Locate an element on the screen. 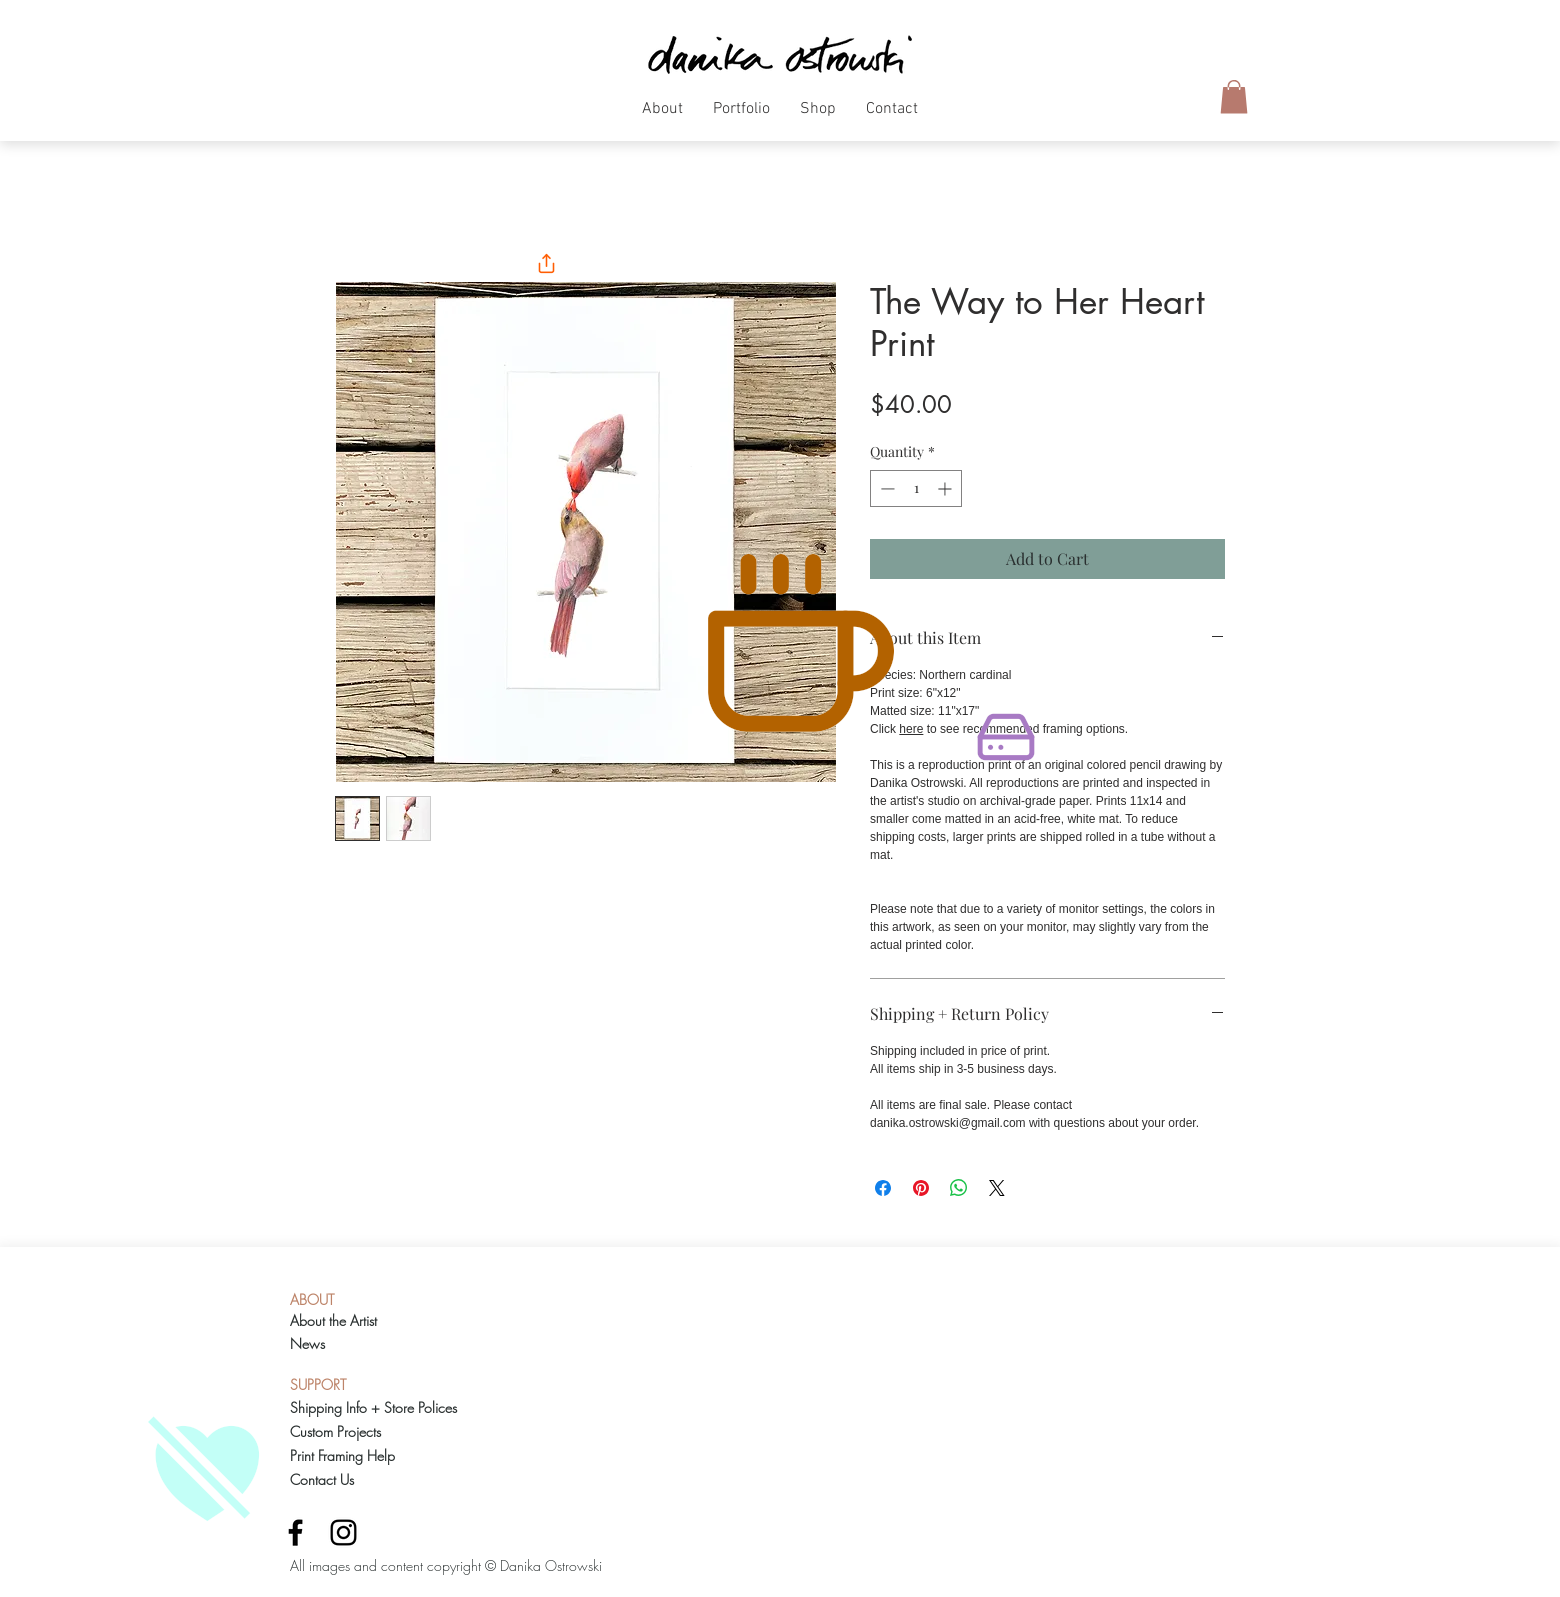 This screenshot has height=1597, width=1560. remove from favorites is located at coordinates (203, 1469).